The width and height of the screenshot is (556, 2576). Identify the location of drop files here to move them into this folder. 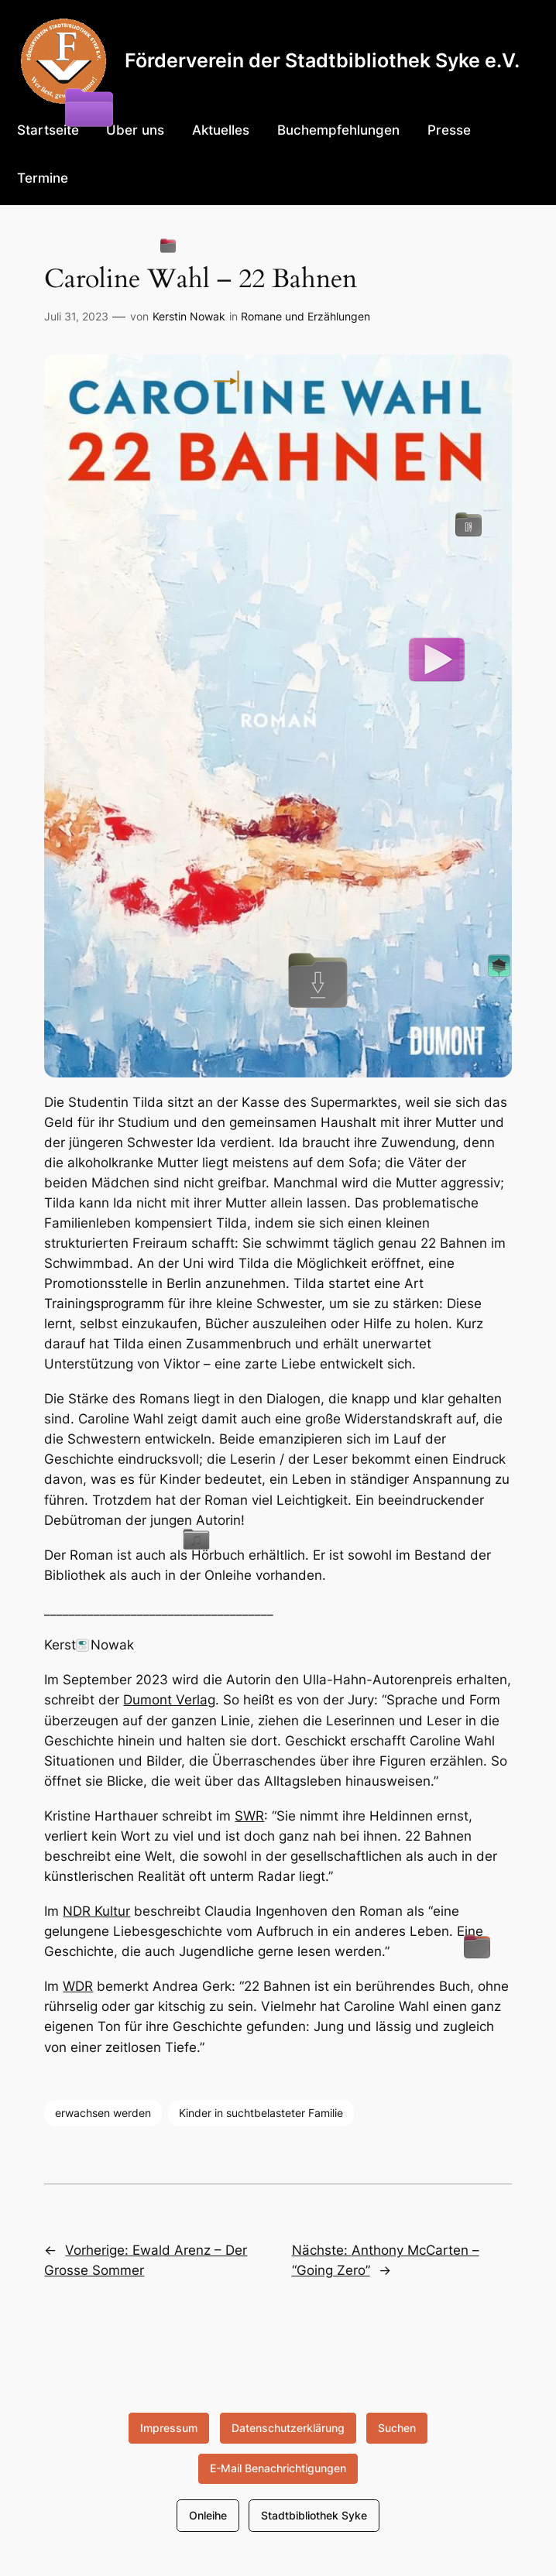
(168, 245).